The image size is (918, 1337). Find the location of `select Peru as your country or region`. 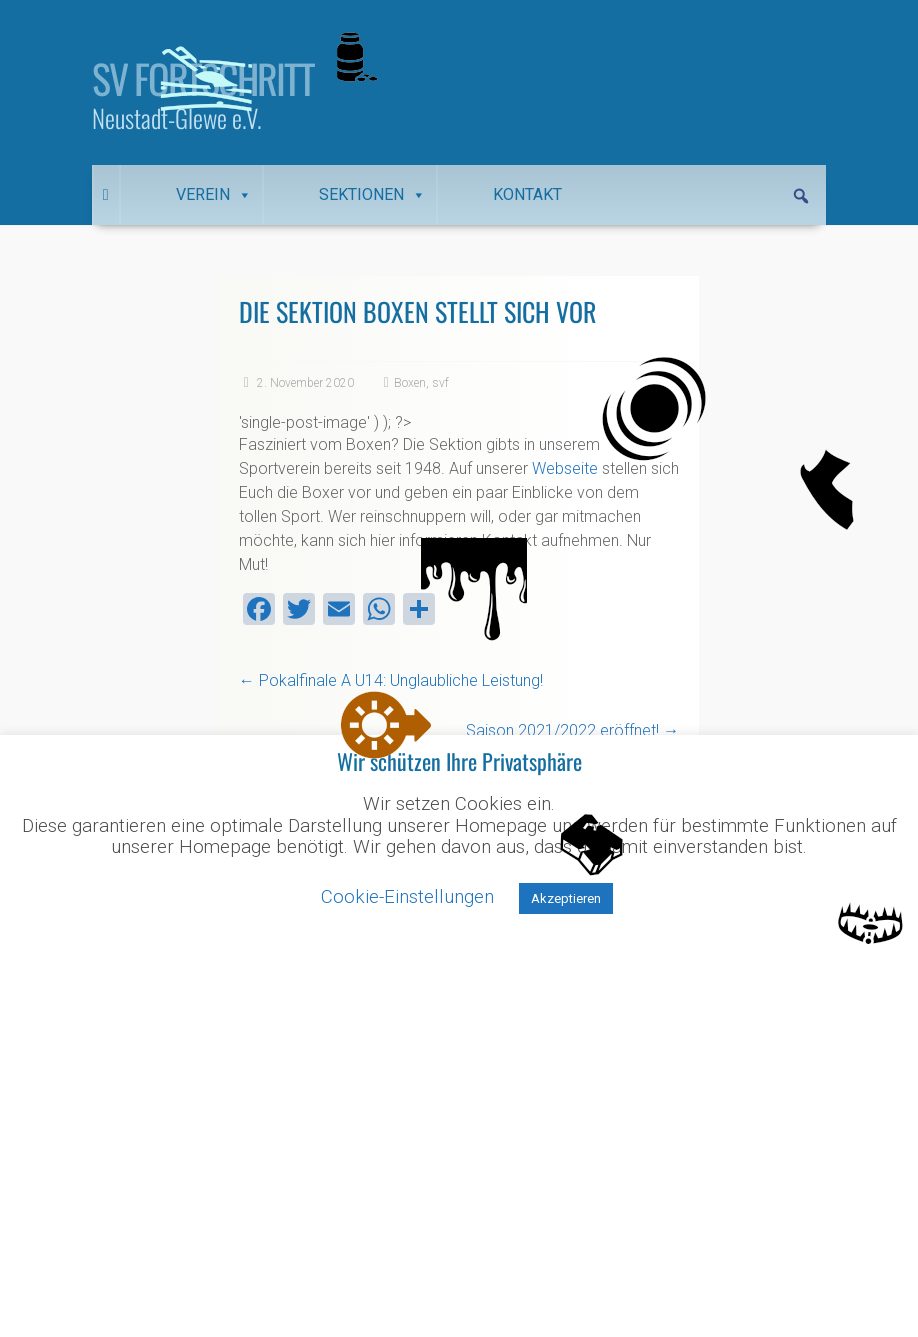

select Peru as your country or region is located at coordinates (827, 489).